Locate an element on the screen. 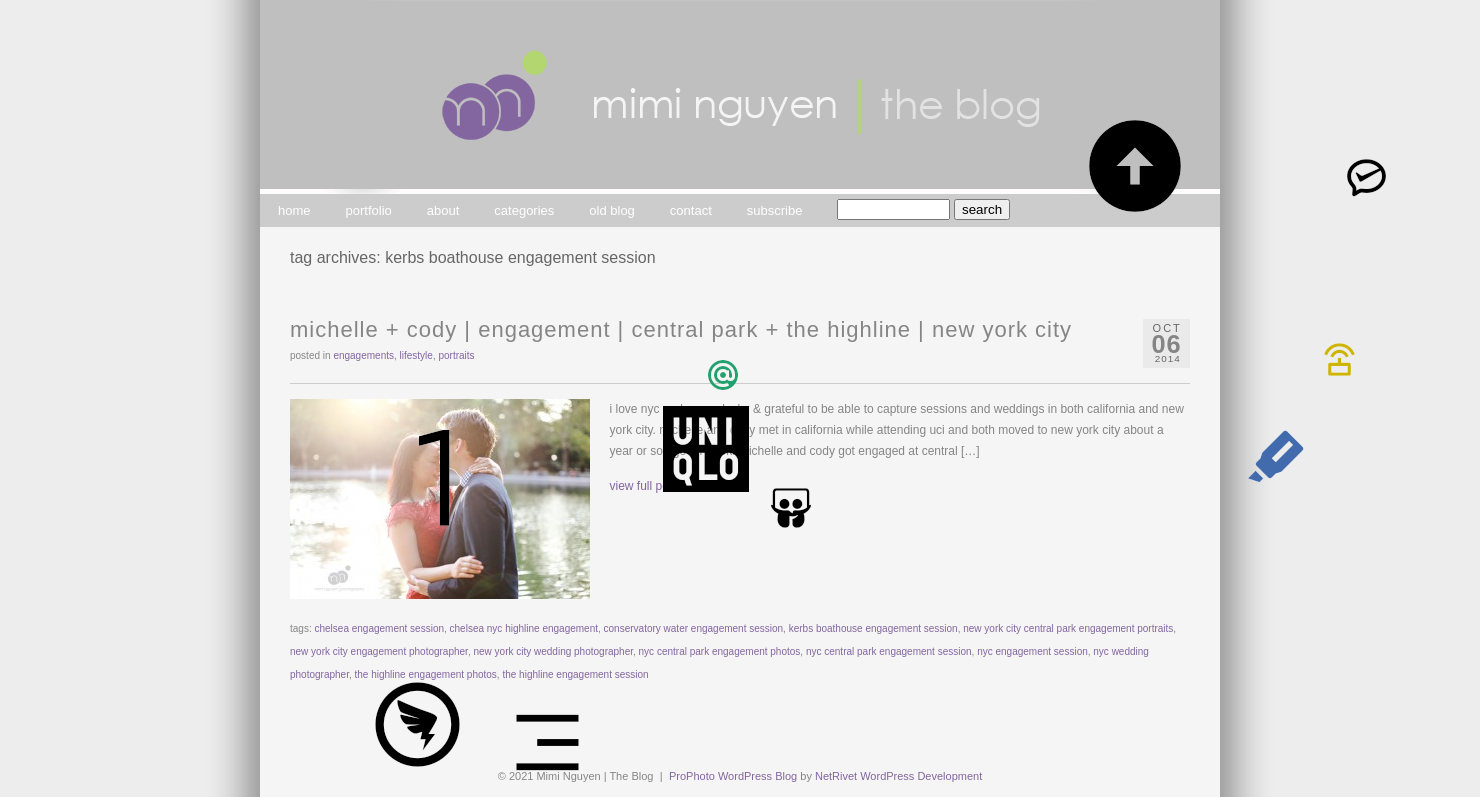  indicates first item or top priority is located at coordinates (440, 479).